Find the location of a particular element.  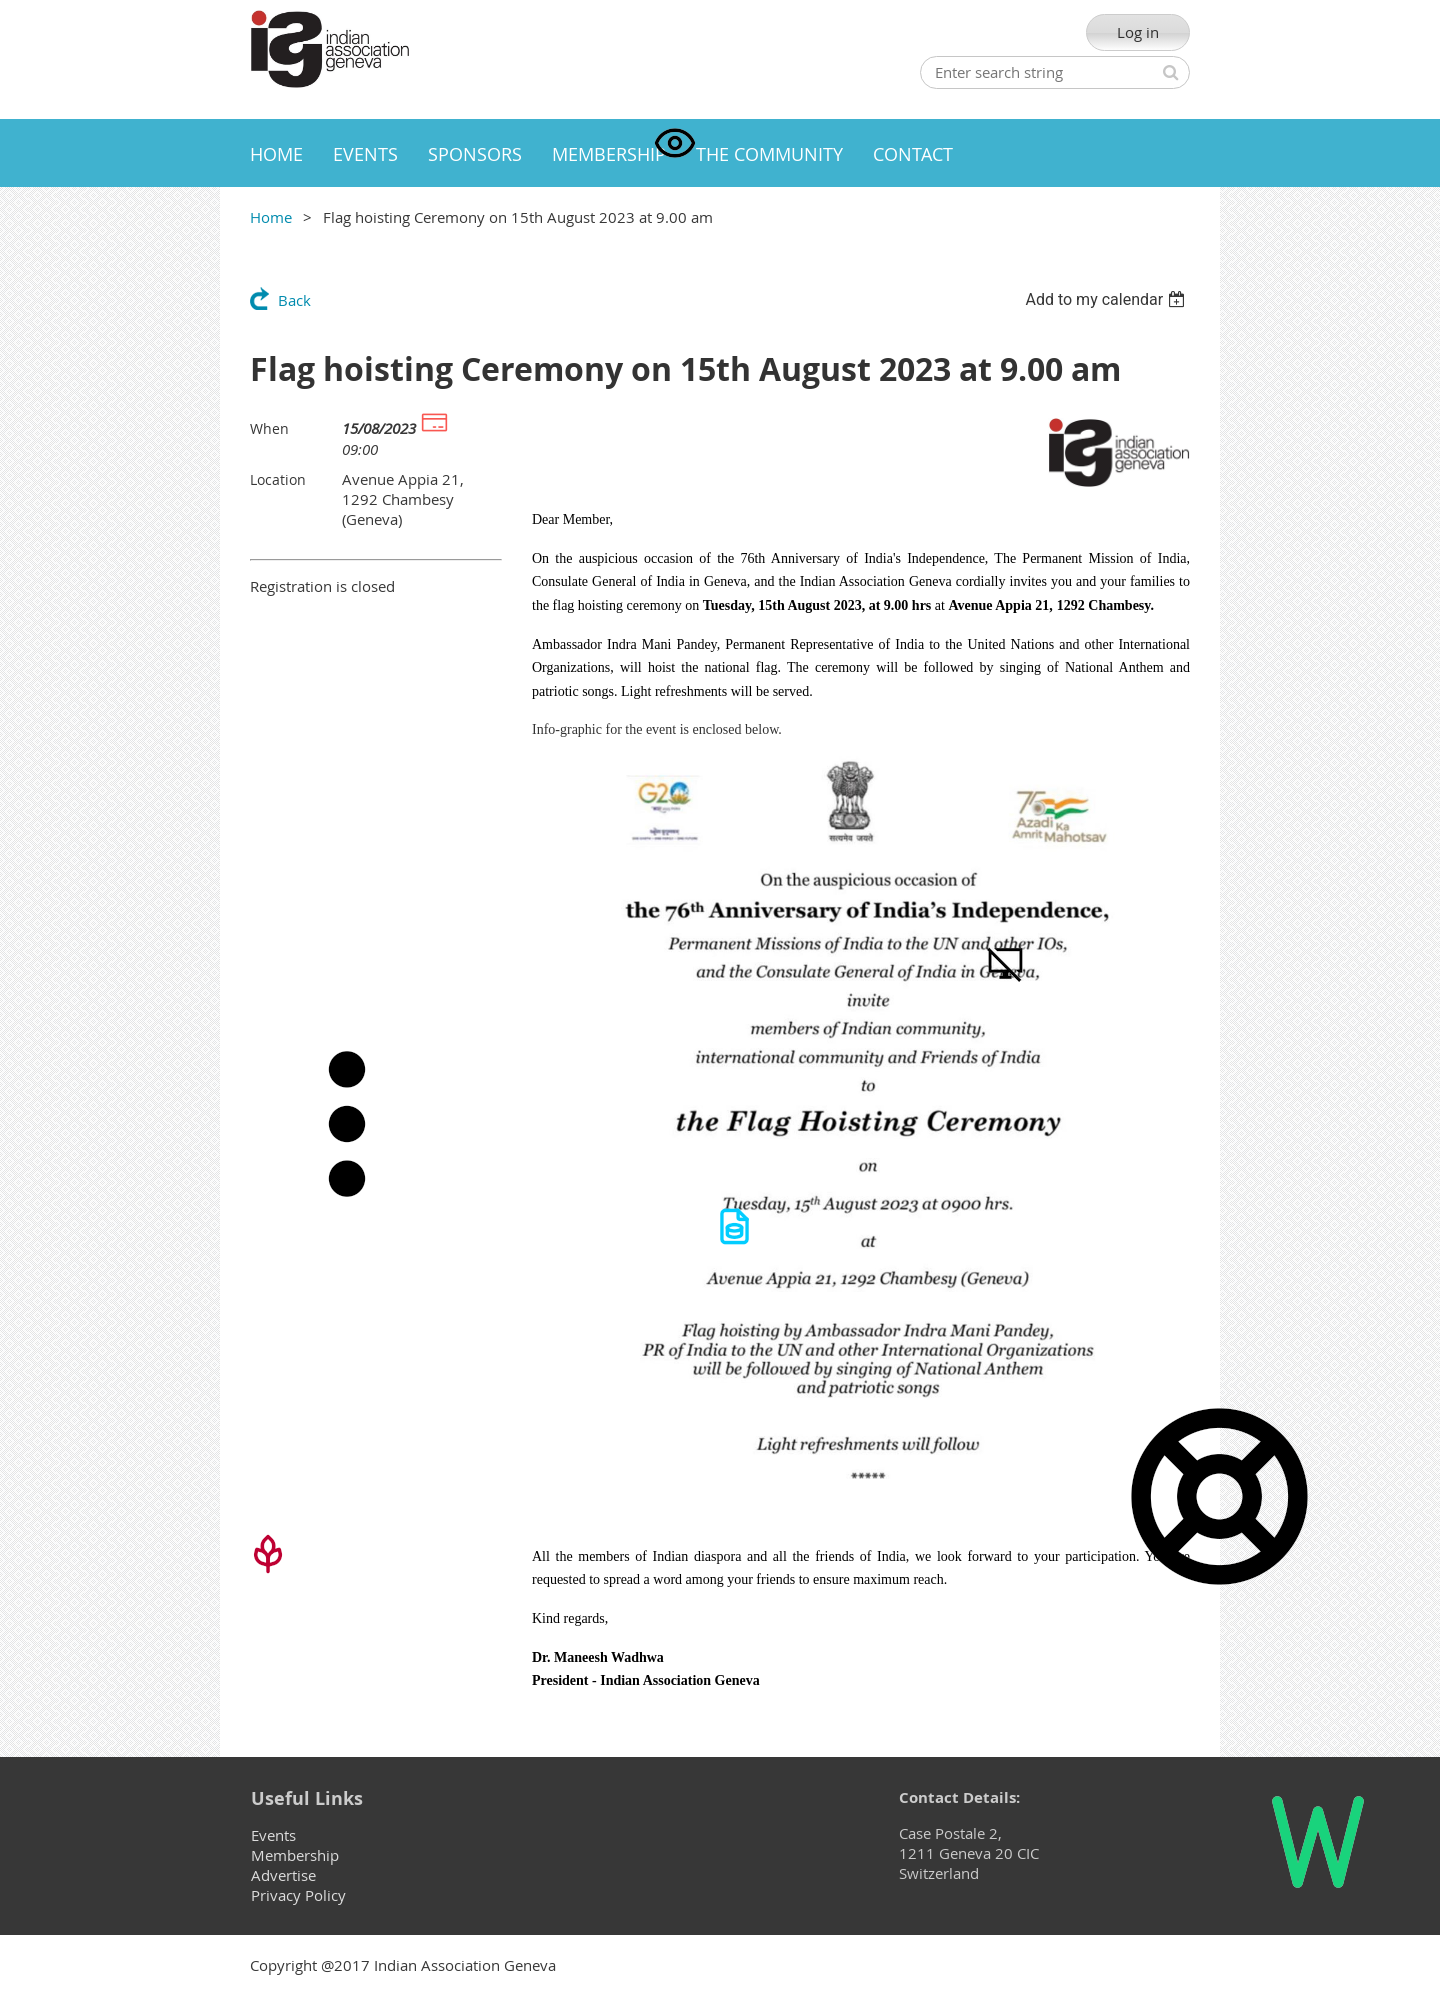

manage payment methods is located at coordinates (434, 422).